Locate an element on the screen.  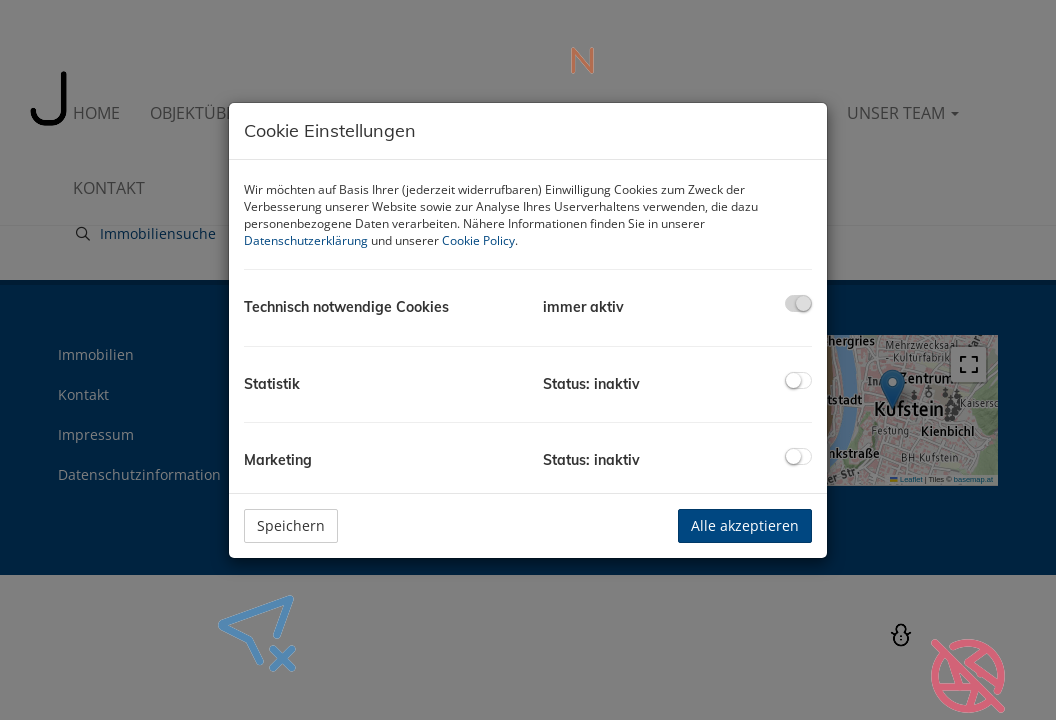
location services unavailable or disabled is located at coordinates (256, 632).